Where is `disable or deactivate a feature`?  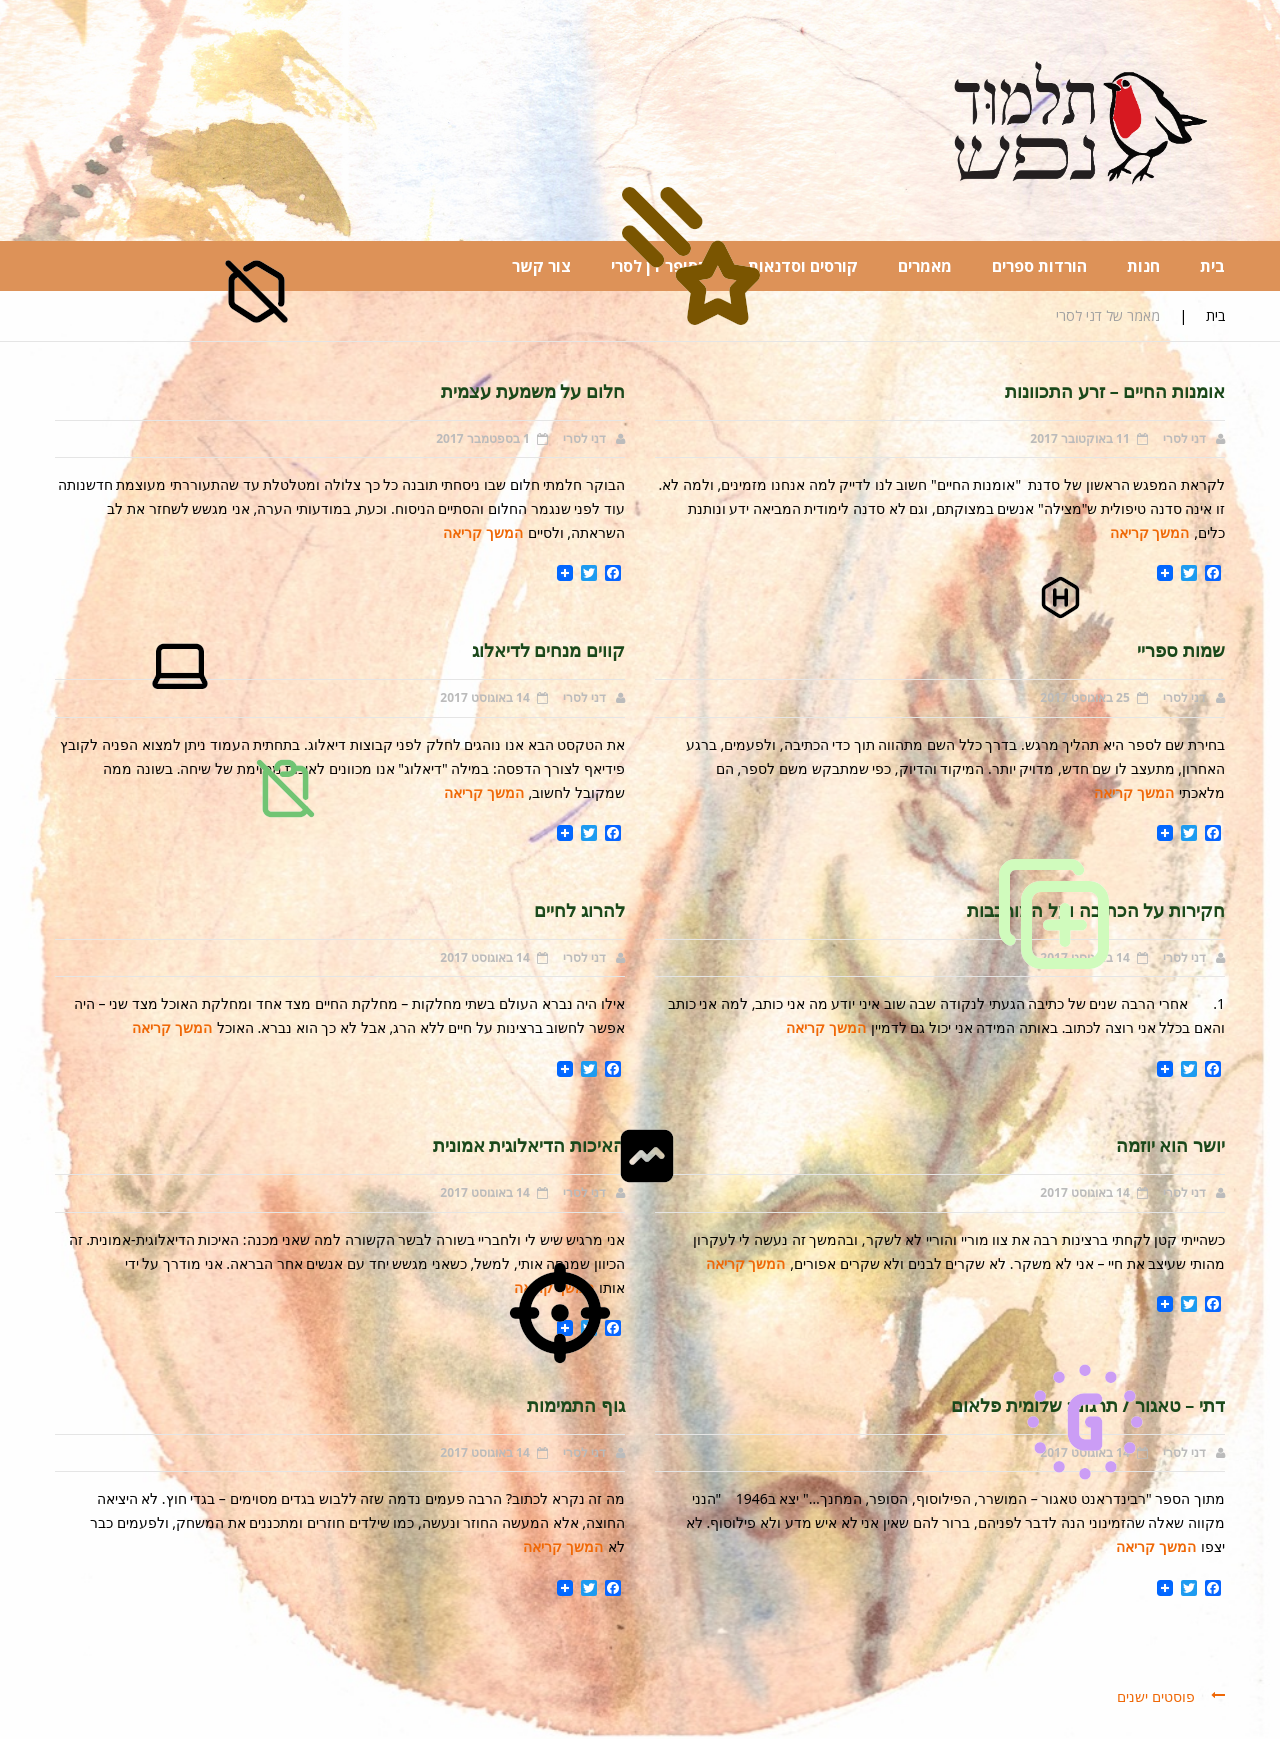
disable or deactivate a feature is located at coordinates (256, 291).